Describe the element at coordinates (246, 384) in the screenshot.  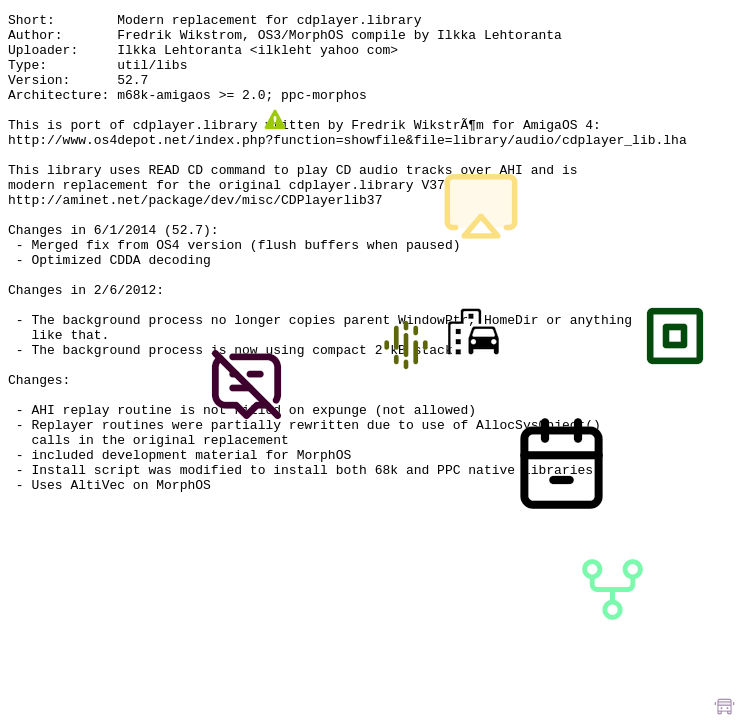
I see `messaging is disabled or unavailable` at that location.